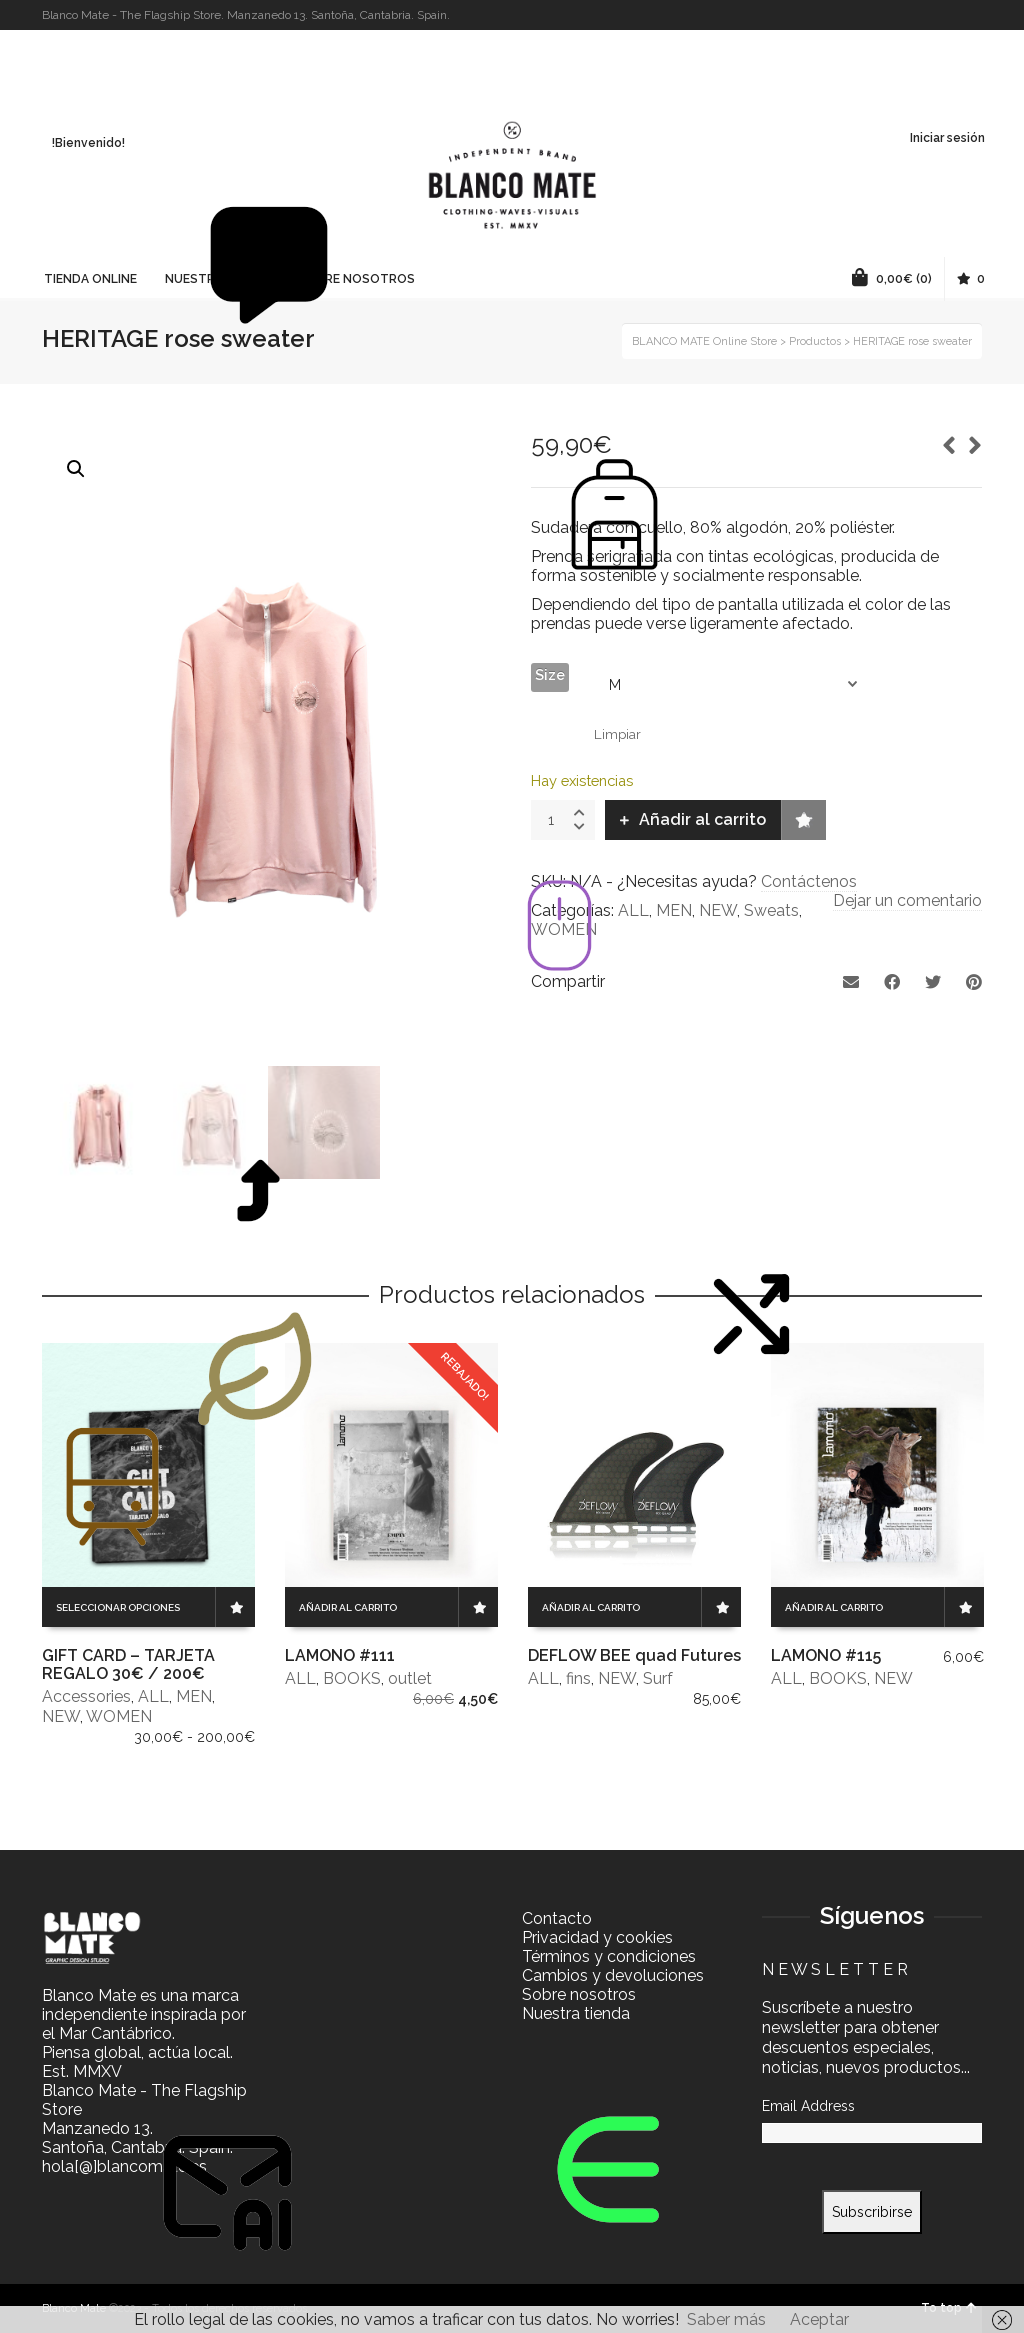 Image resolution: width=1024 pixels, height=2333 pixels. Describe the element at coordinates (257, 1371) in the screenshot. I see `indicates eco-friendly or sustainable option` at that location.